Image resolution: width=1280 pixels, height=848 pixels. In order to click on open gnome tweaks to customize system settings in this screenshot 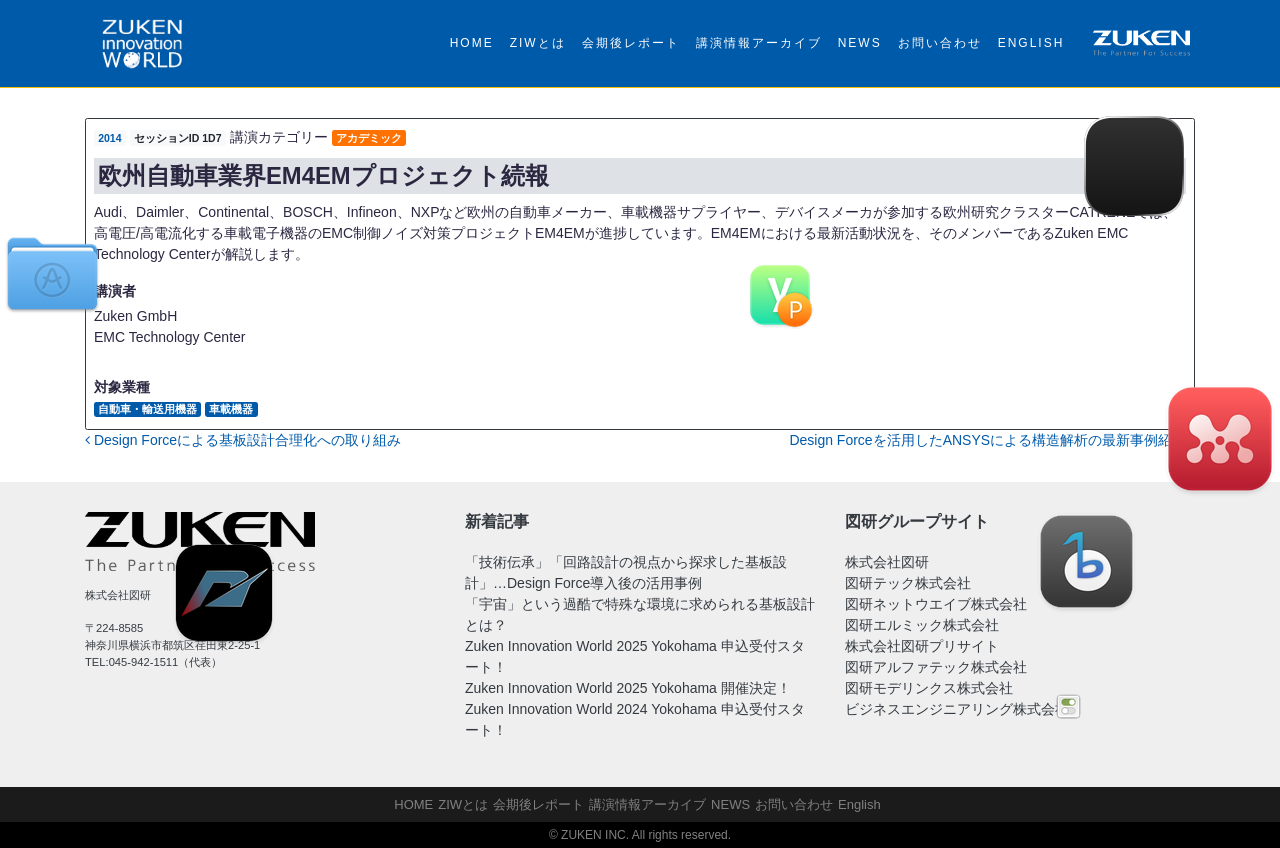, I will do `click(1068, 706)`.